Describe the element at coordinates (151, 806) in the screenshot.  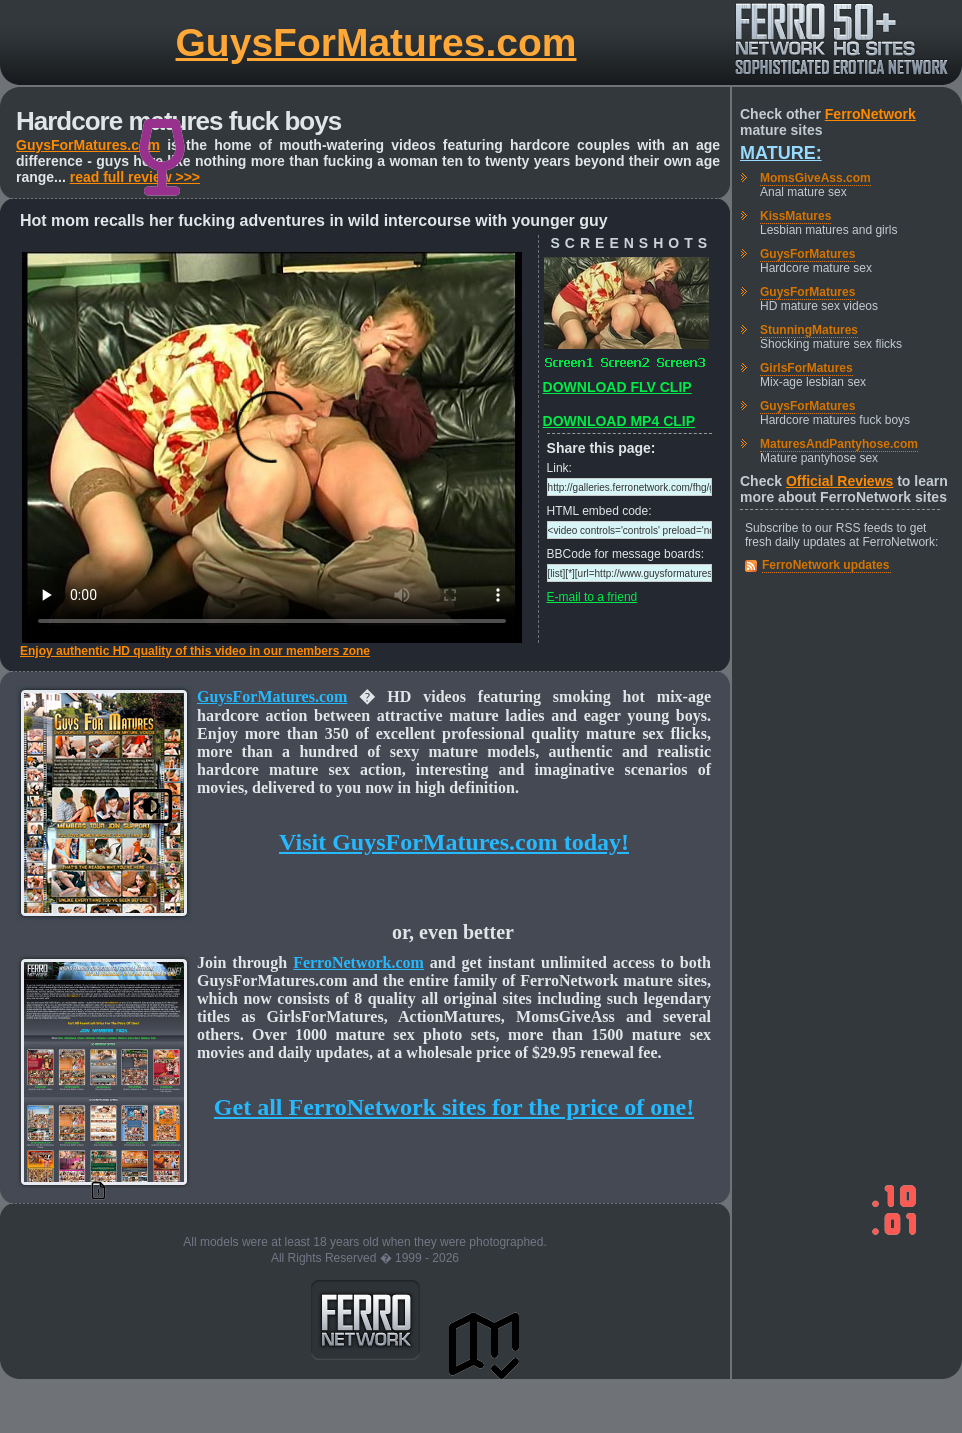
I see `adjust display brightness settings` at that location.